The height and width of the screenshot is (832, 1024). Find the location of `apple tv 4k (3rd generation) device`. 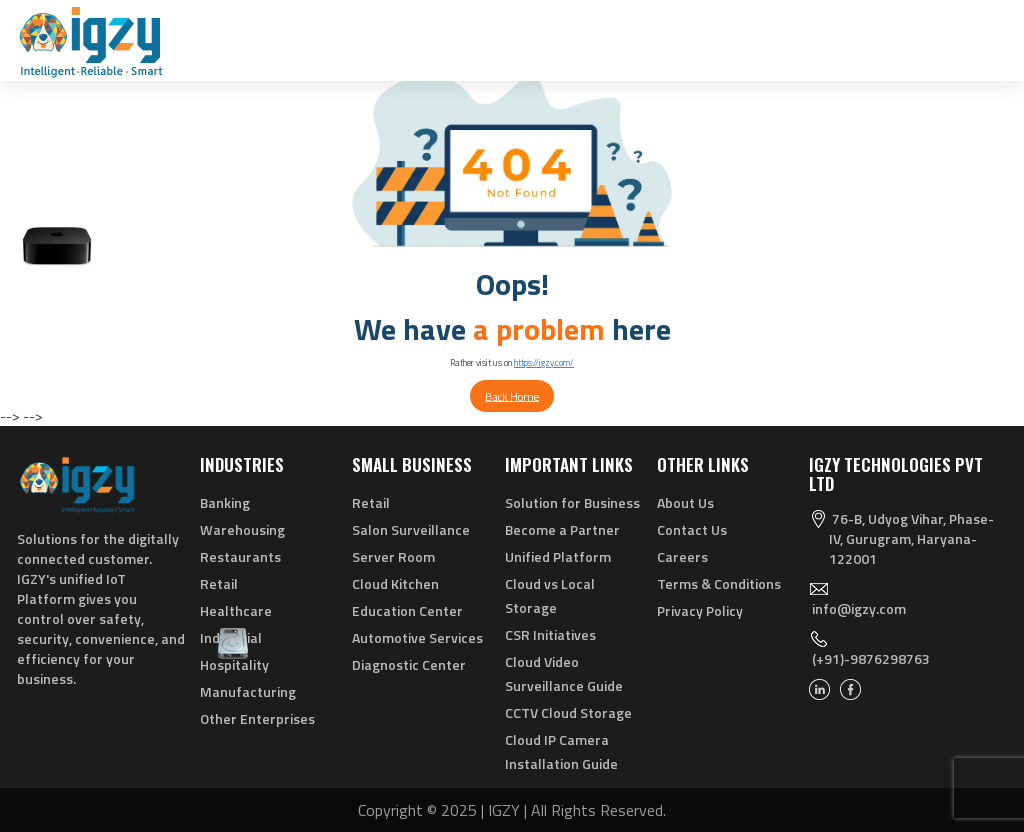

apple tv 4k (3rd generation) device is located at coordinates (57, 236).